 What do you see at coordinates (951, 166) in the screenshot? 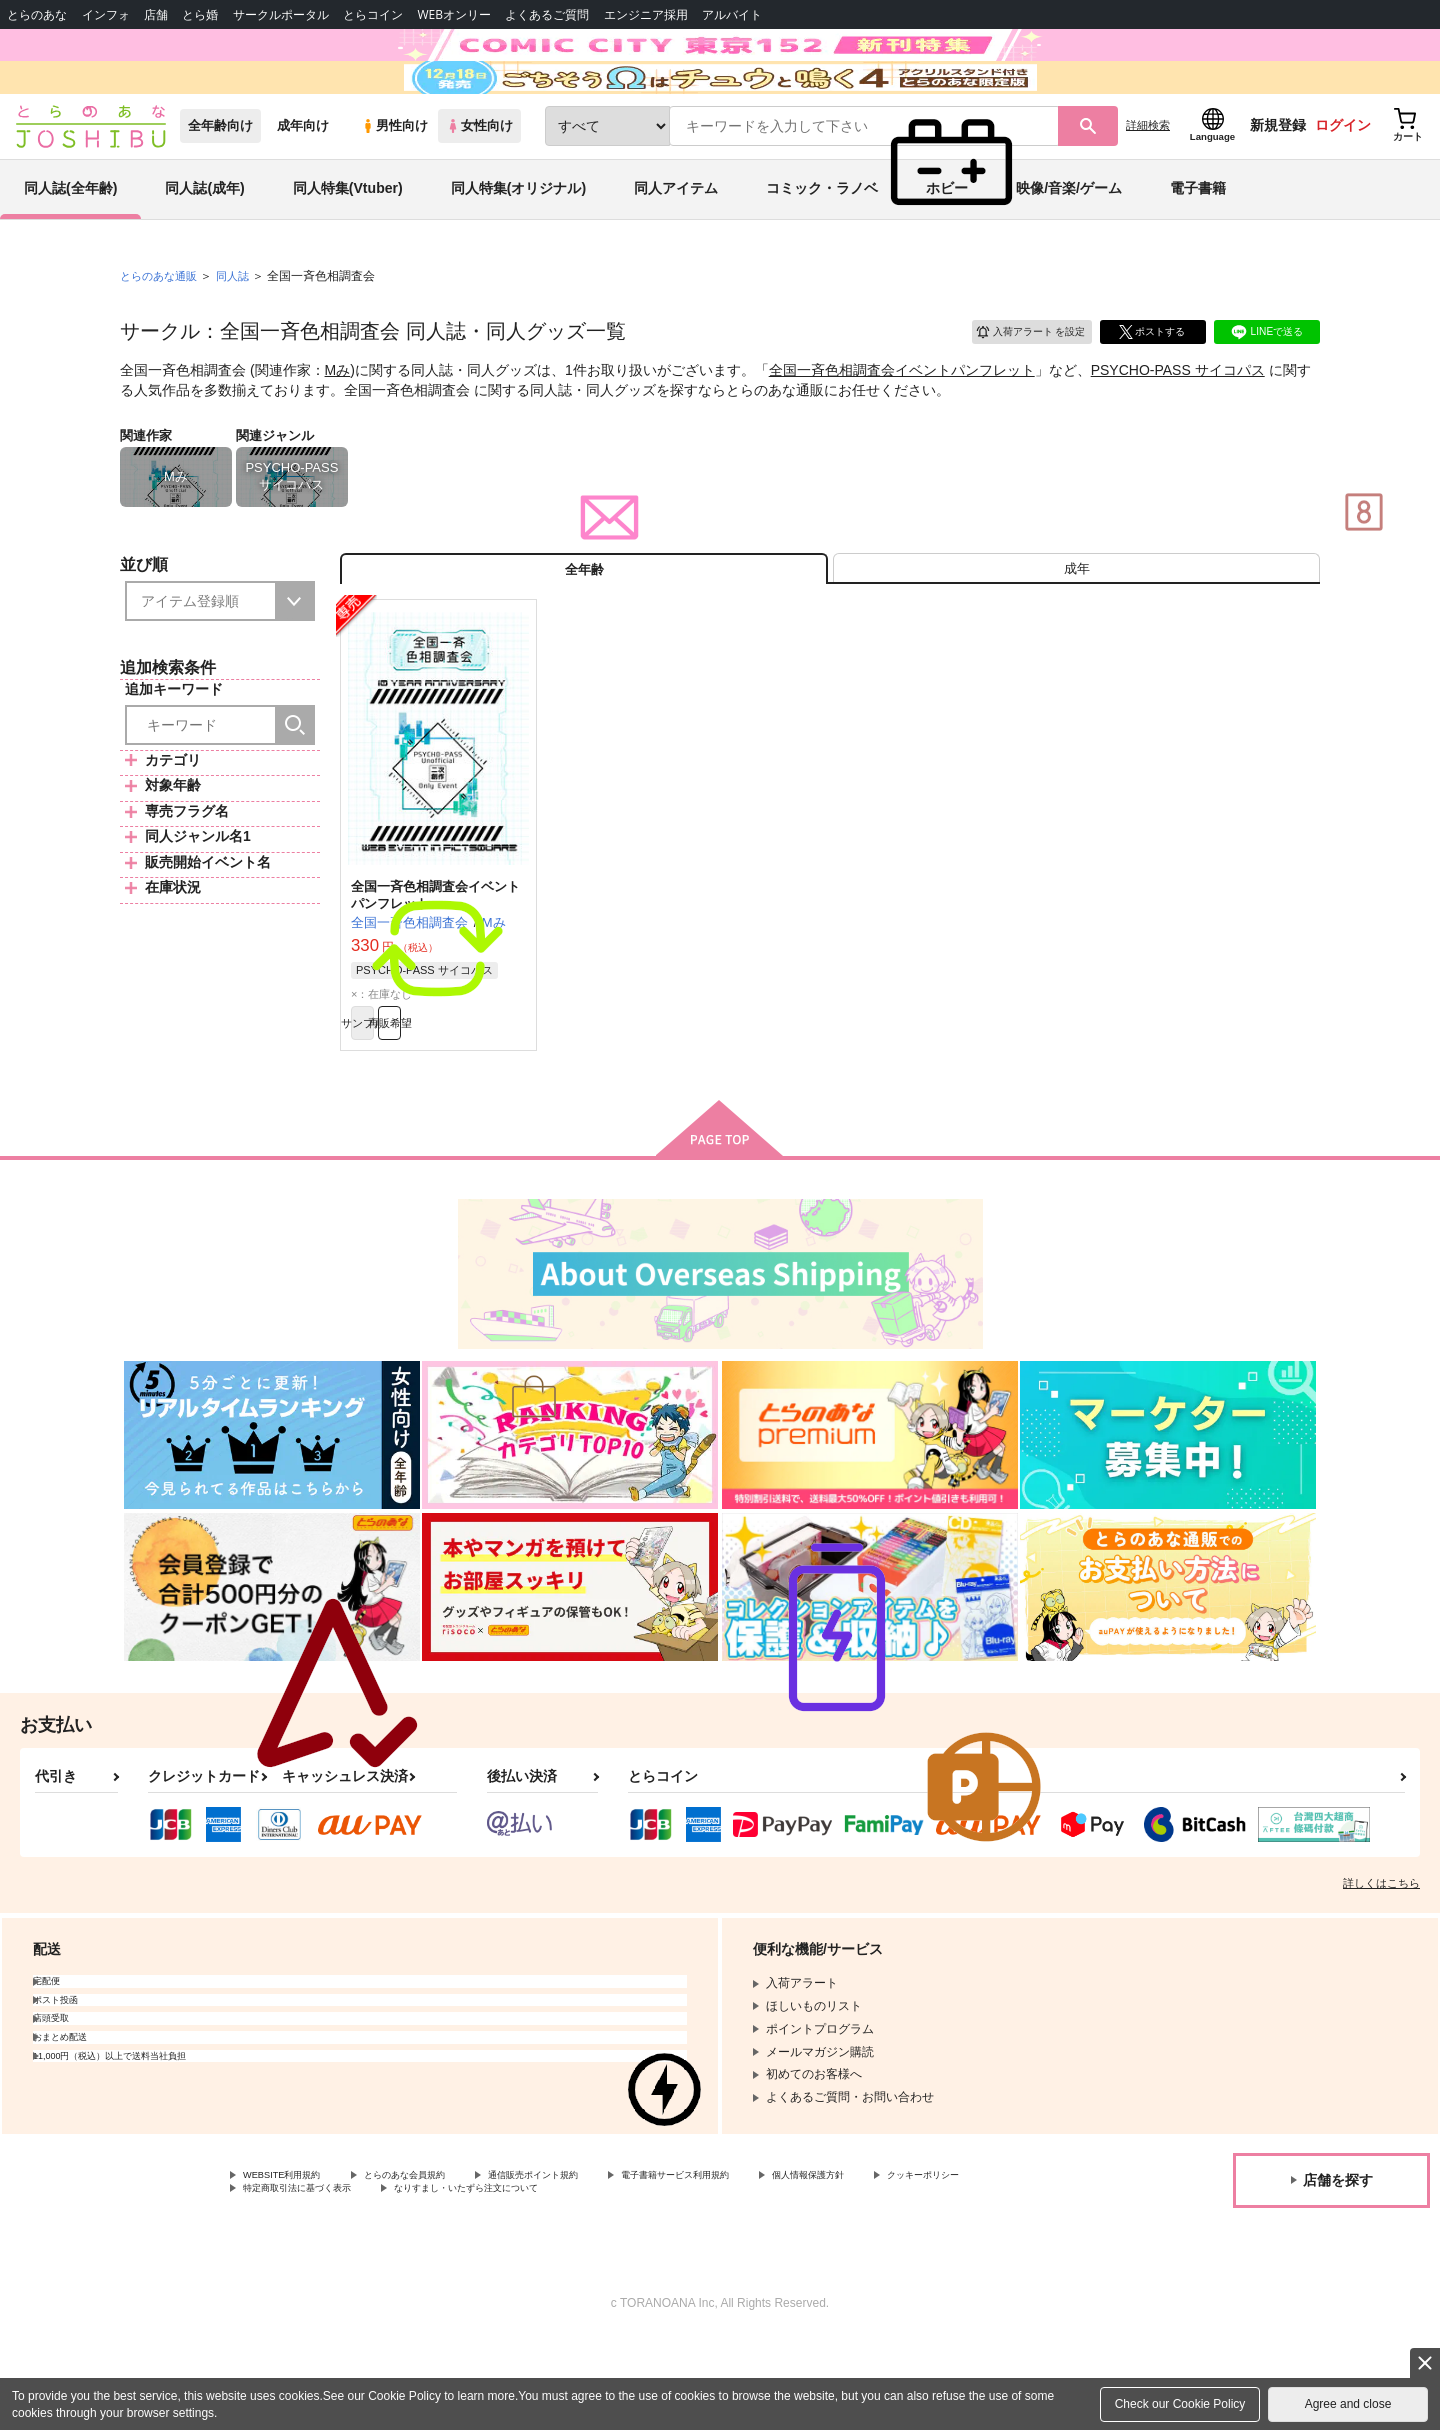
I see `check vehicle battery status` at bounding box center [951, 166].